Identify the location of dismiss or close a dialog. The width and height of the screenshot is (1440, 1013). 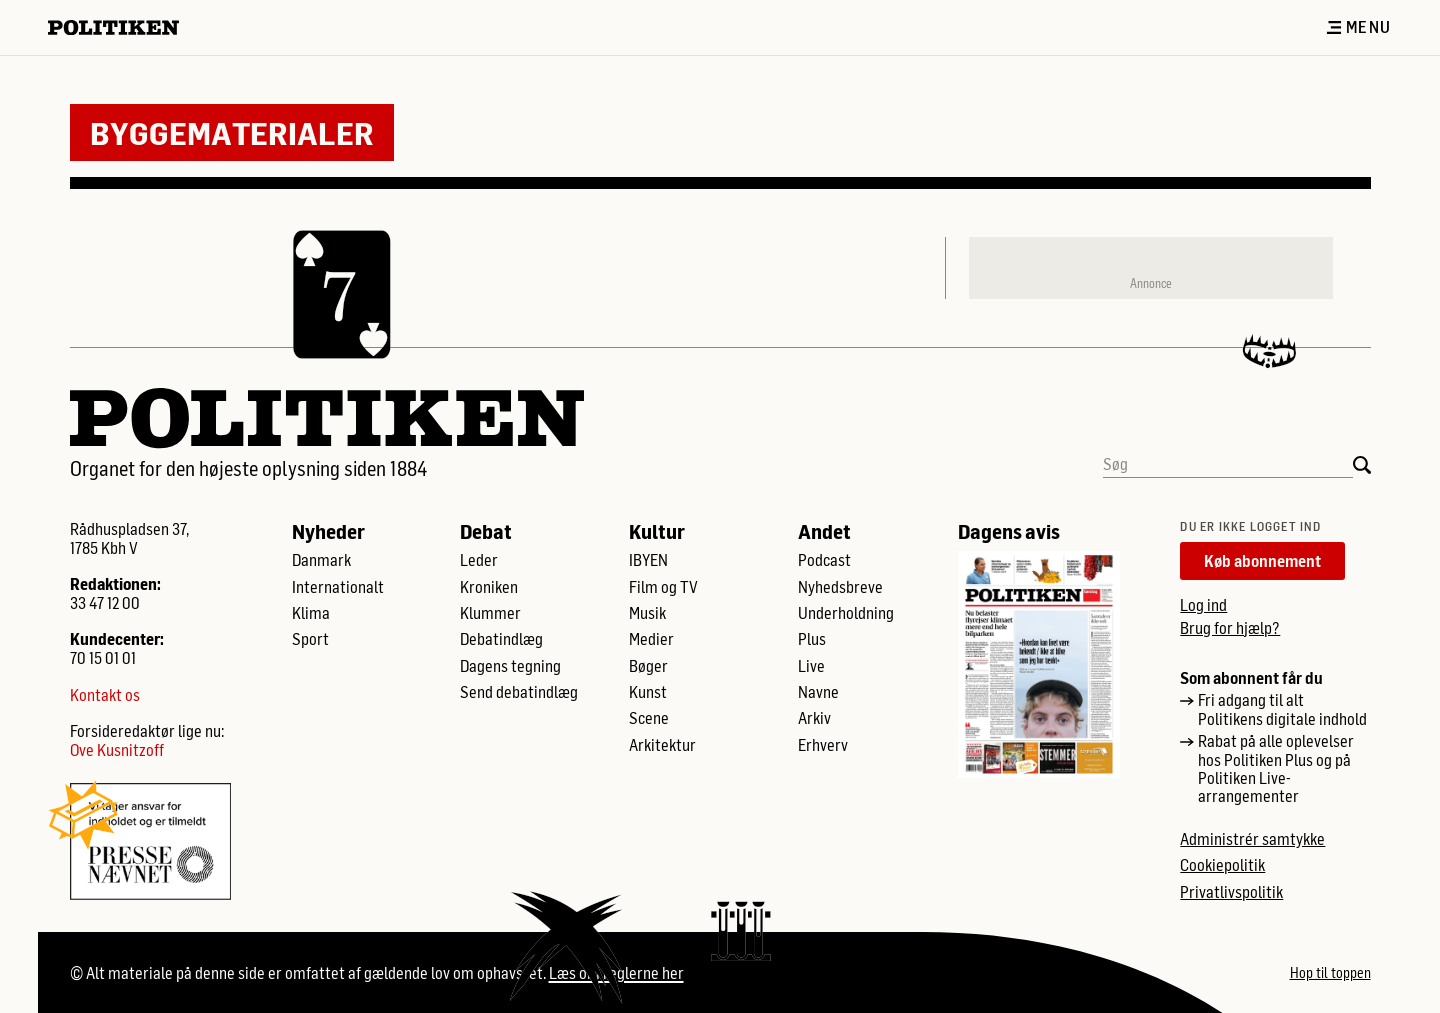
(565, 947).